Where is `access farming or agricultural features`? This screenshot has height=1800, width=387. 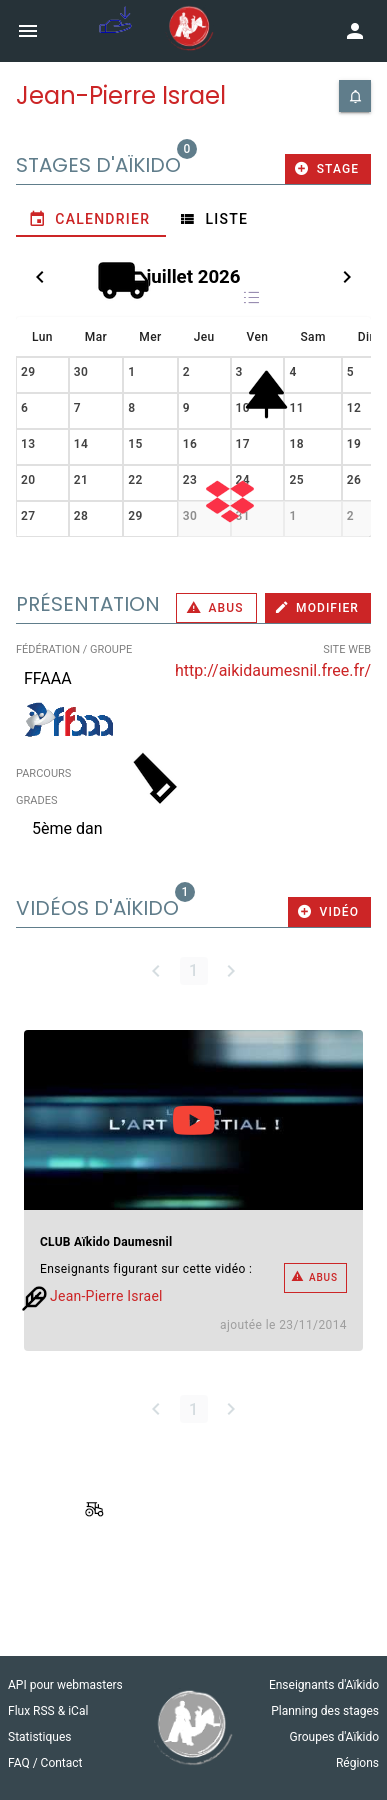 access farming or agricultural features is located at coordinates (94, 1509).